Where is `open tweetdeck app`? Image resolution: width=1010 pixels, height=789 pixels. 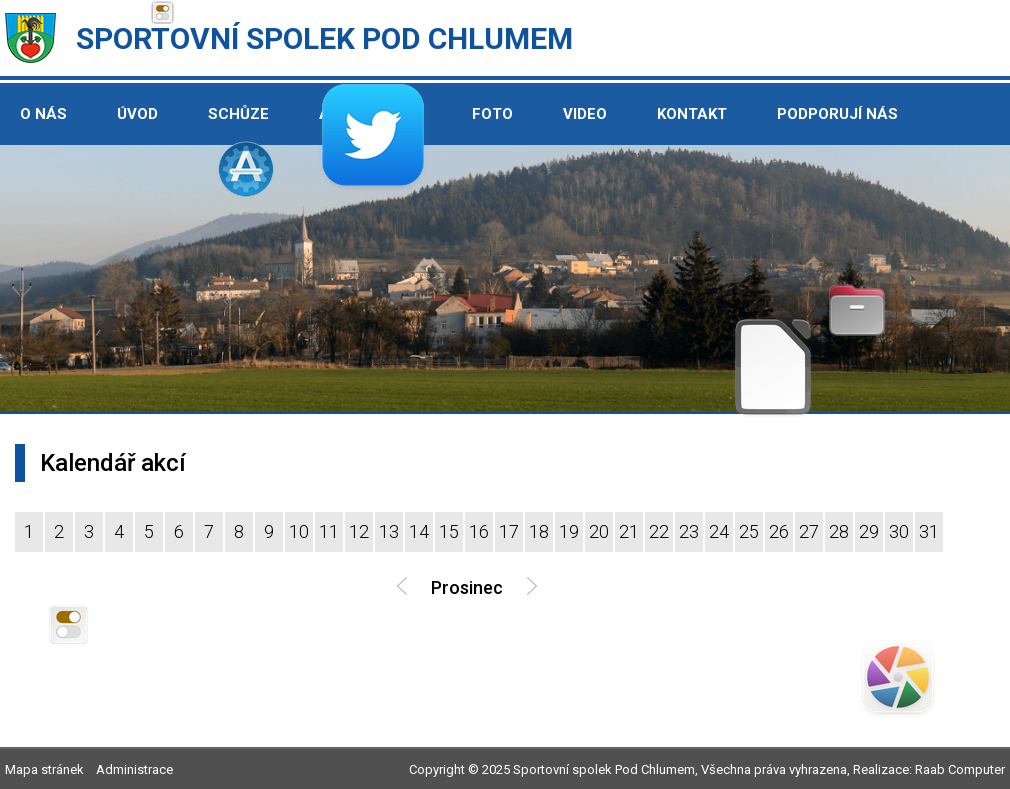 open tweetdeck app is located at coordinates (373, 135).